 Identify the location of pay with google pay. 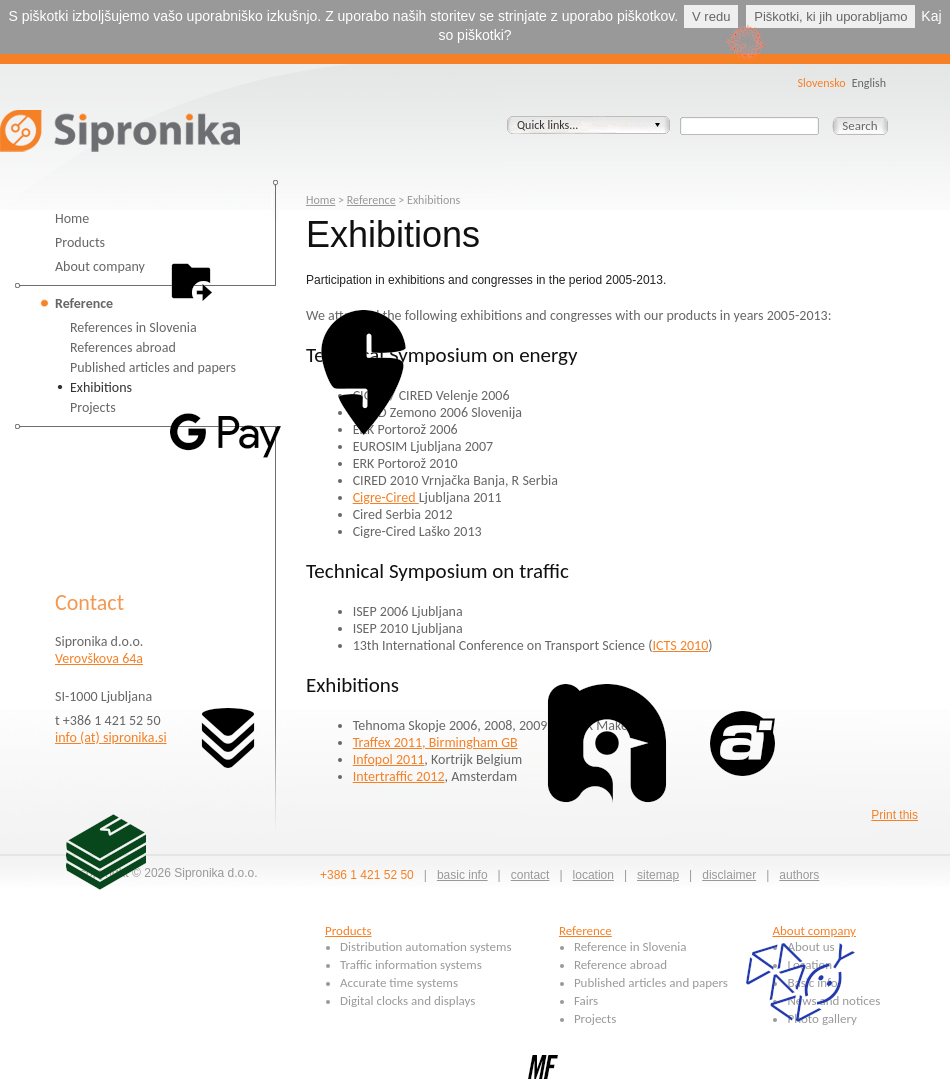
(225, 435).